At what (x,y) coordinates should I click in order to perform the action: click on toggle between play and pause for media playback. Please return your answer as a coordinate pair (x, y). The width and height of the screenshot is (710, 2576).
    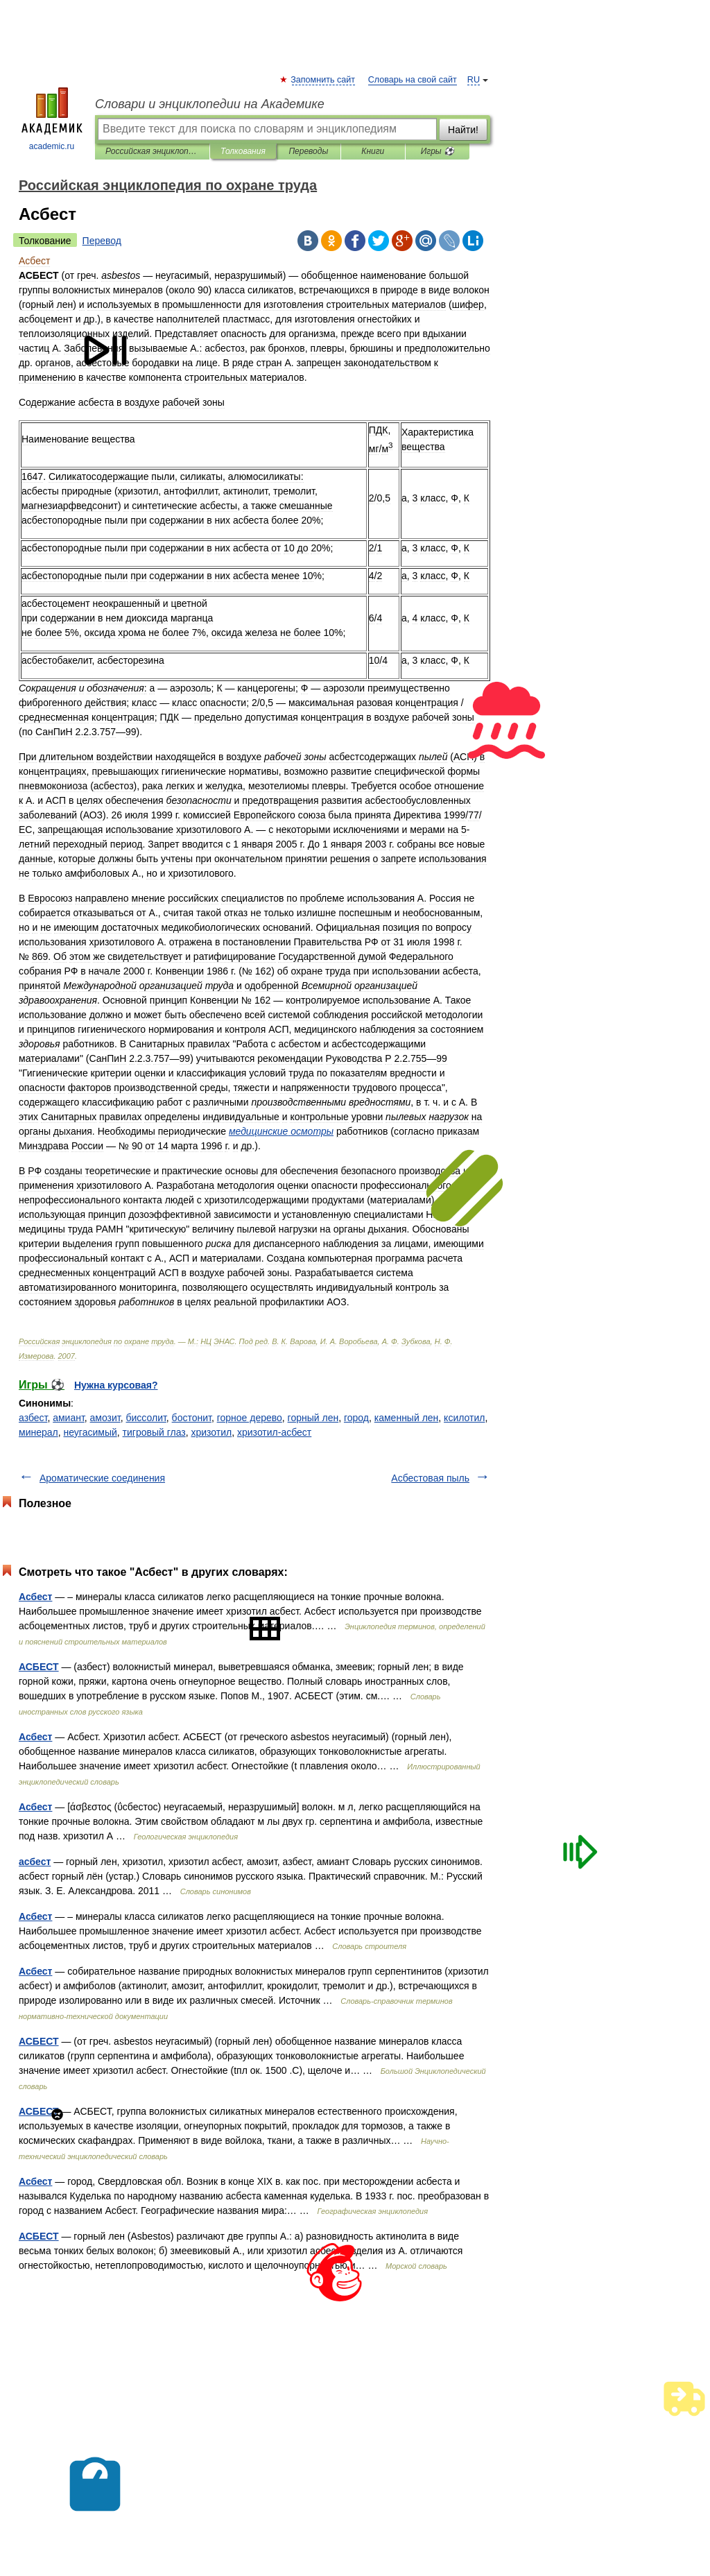
    Looking at the image, I should click on (105, 350).